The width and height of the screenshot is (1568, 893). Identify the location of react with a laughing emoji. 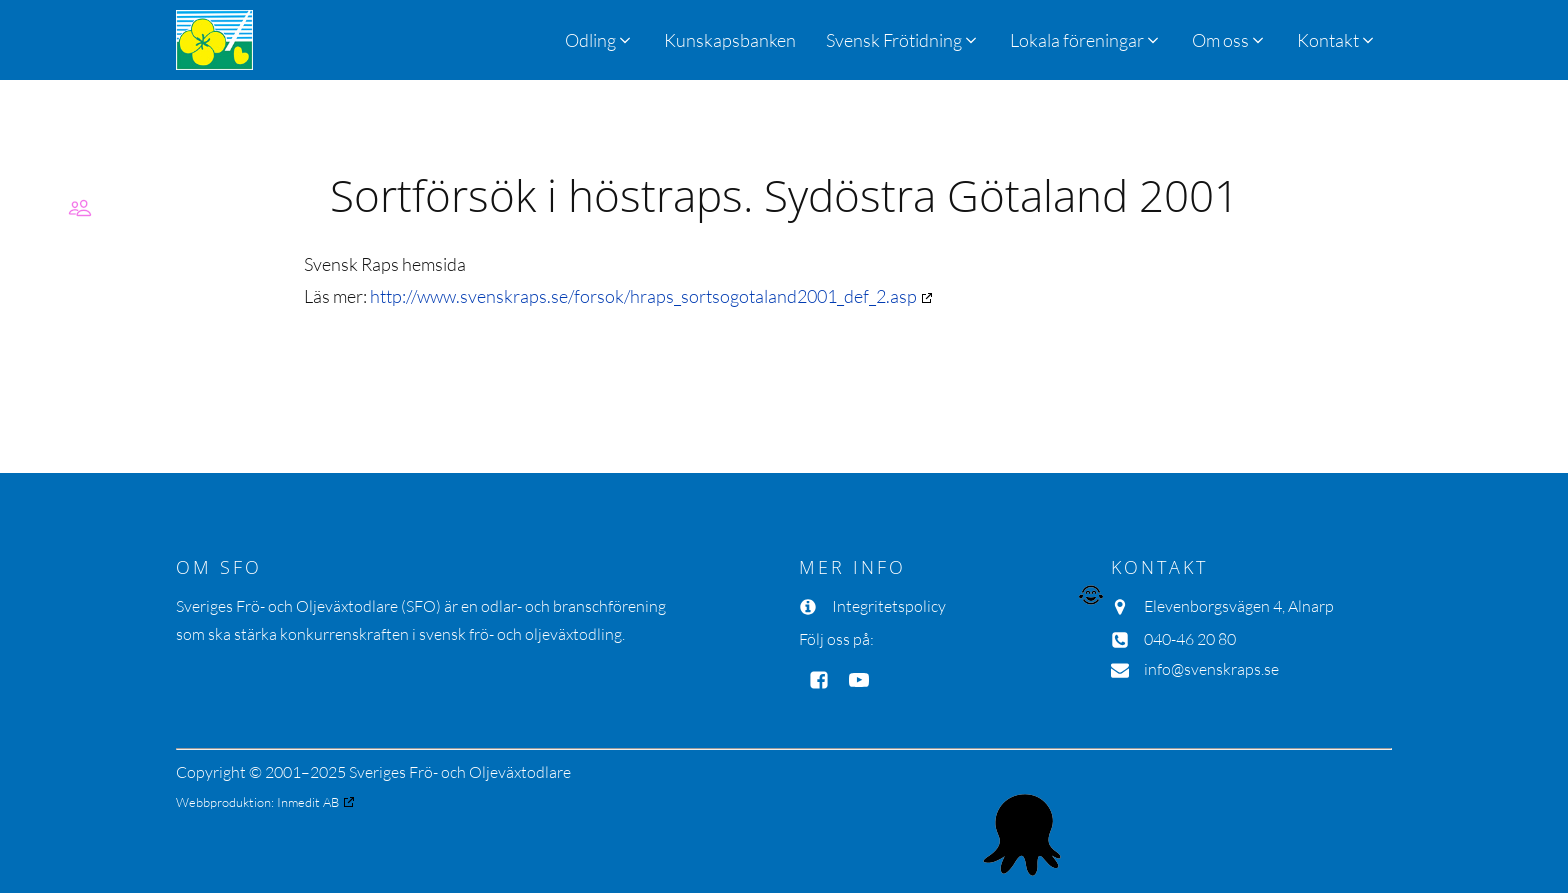
(1091, 595).